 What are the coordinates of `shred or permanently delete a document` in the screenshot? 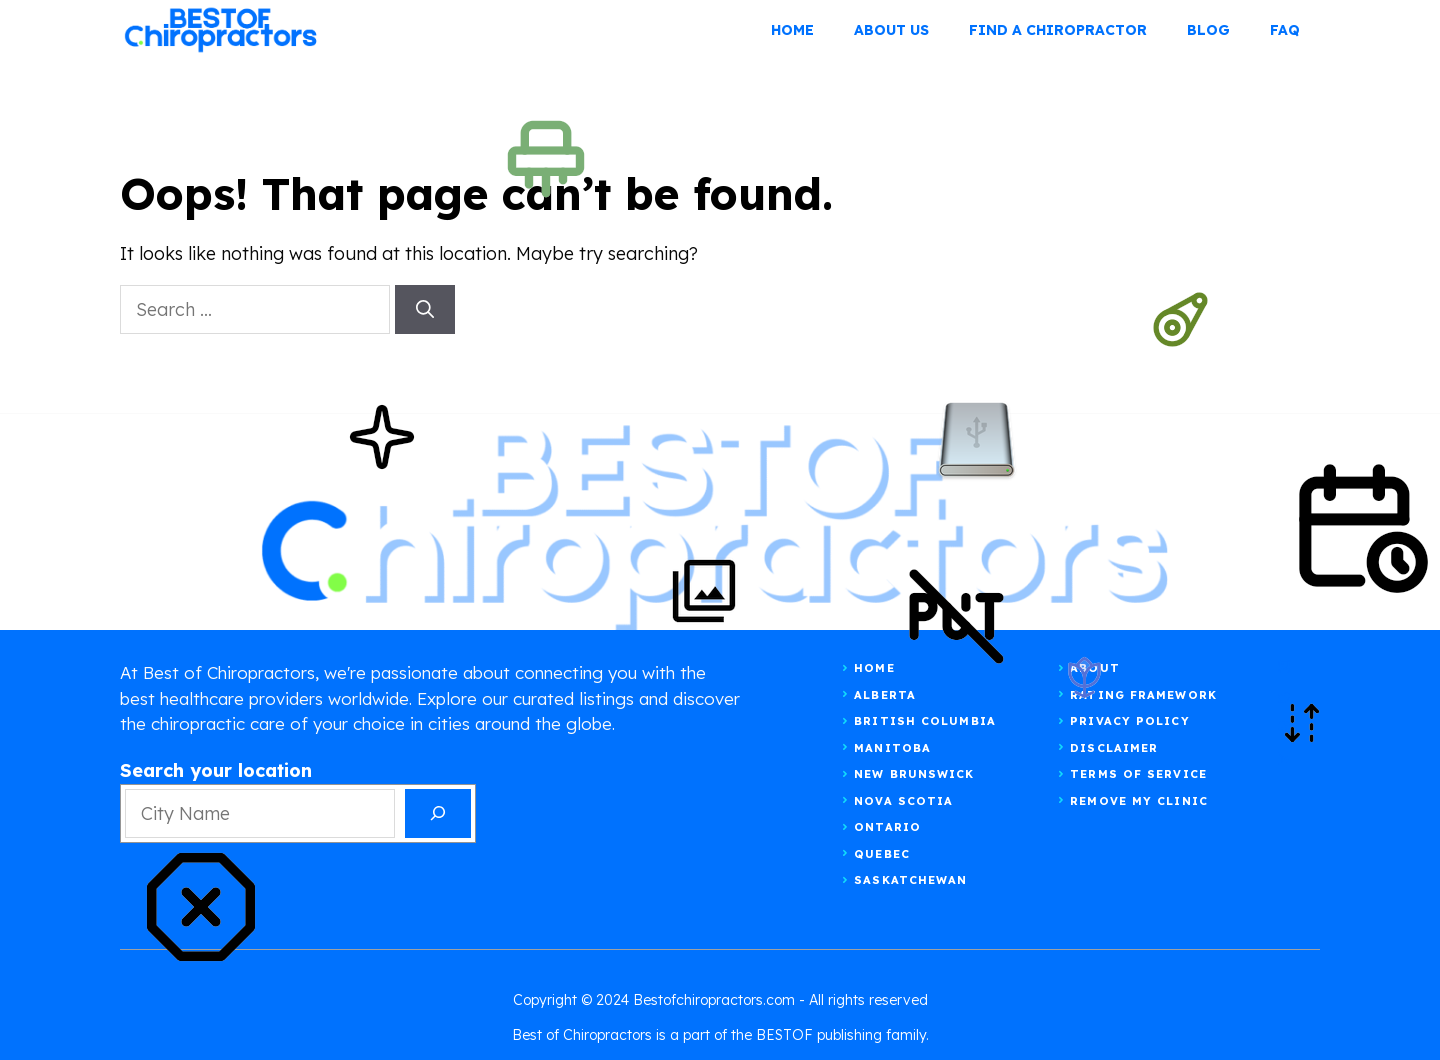 It's located at (546, 159).